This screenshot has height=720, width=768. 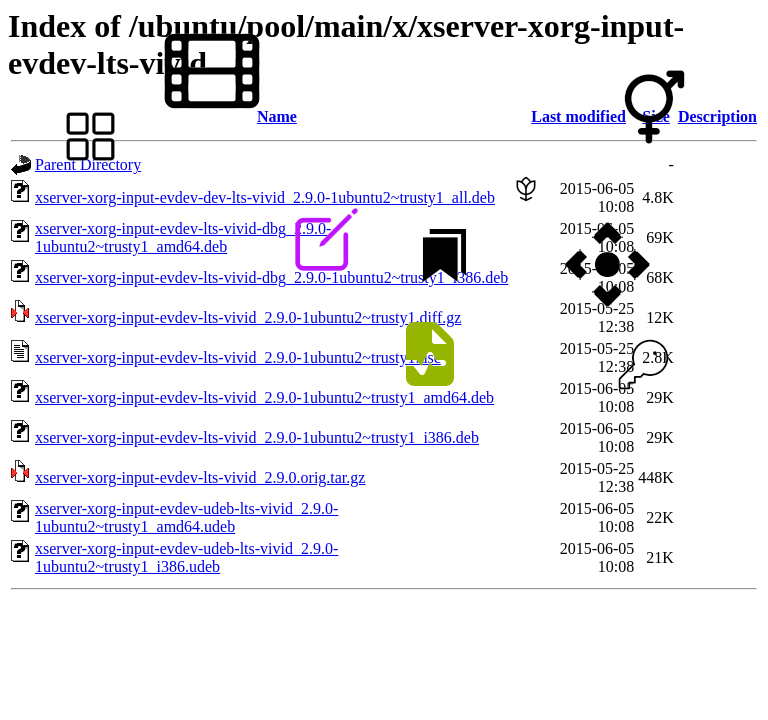 What do you see at coordinates (326, 239) in the screenshot?
I see `create or compose new content` at bounding box center [326, 239].